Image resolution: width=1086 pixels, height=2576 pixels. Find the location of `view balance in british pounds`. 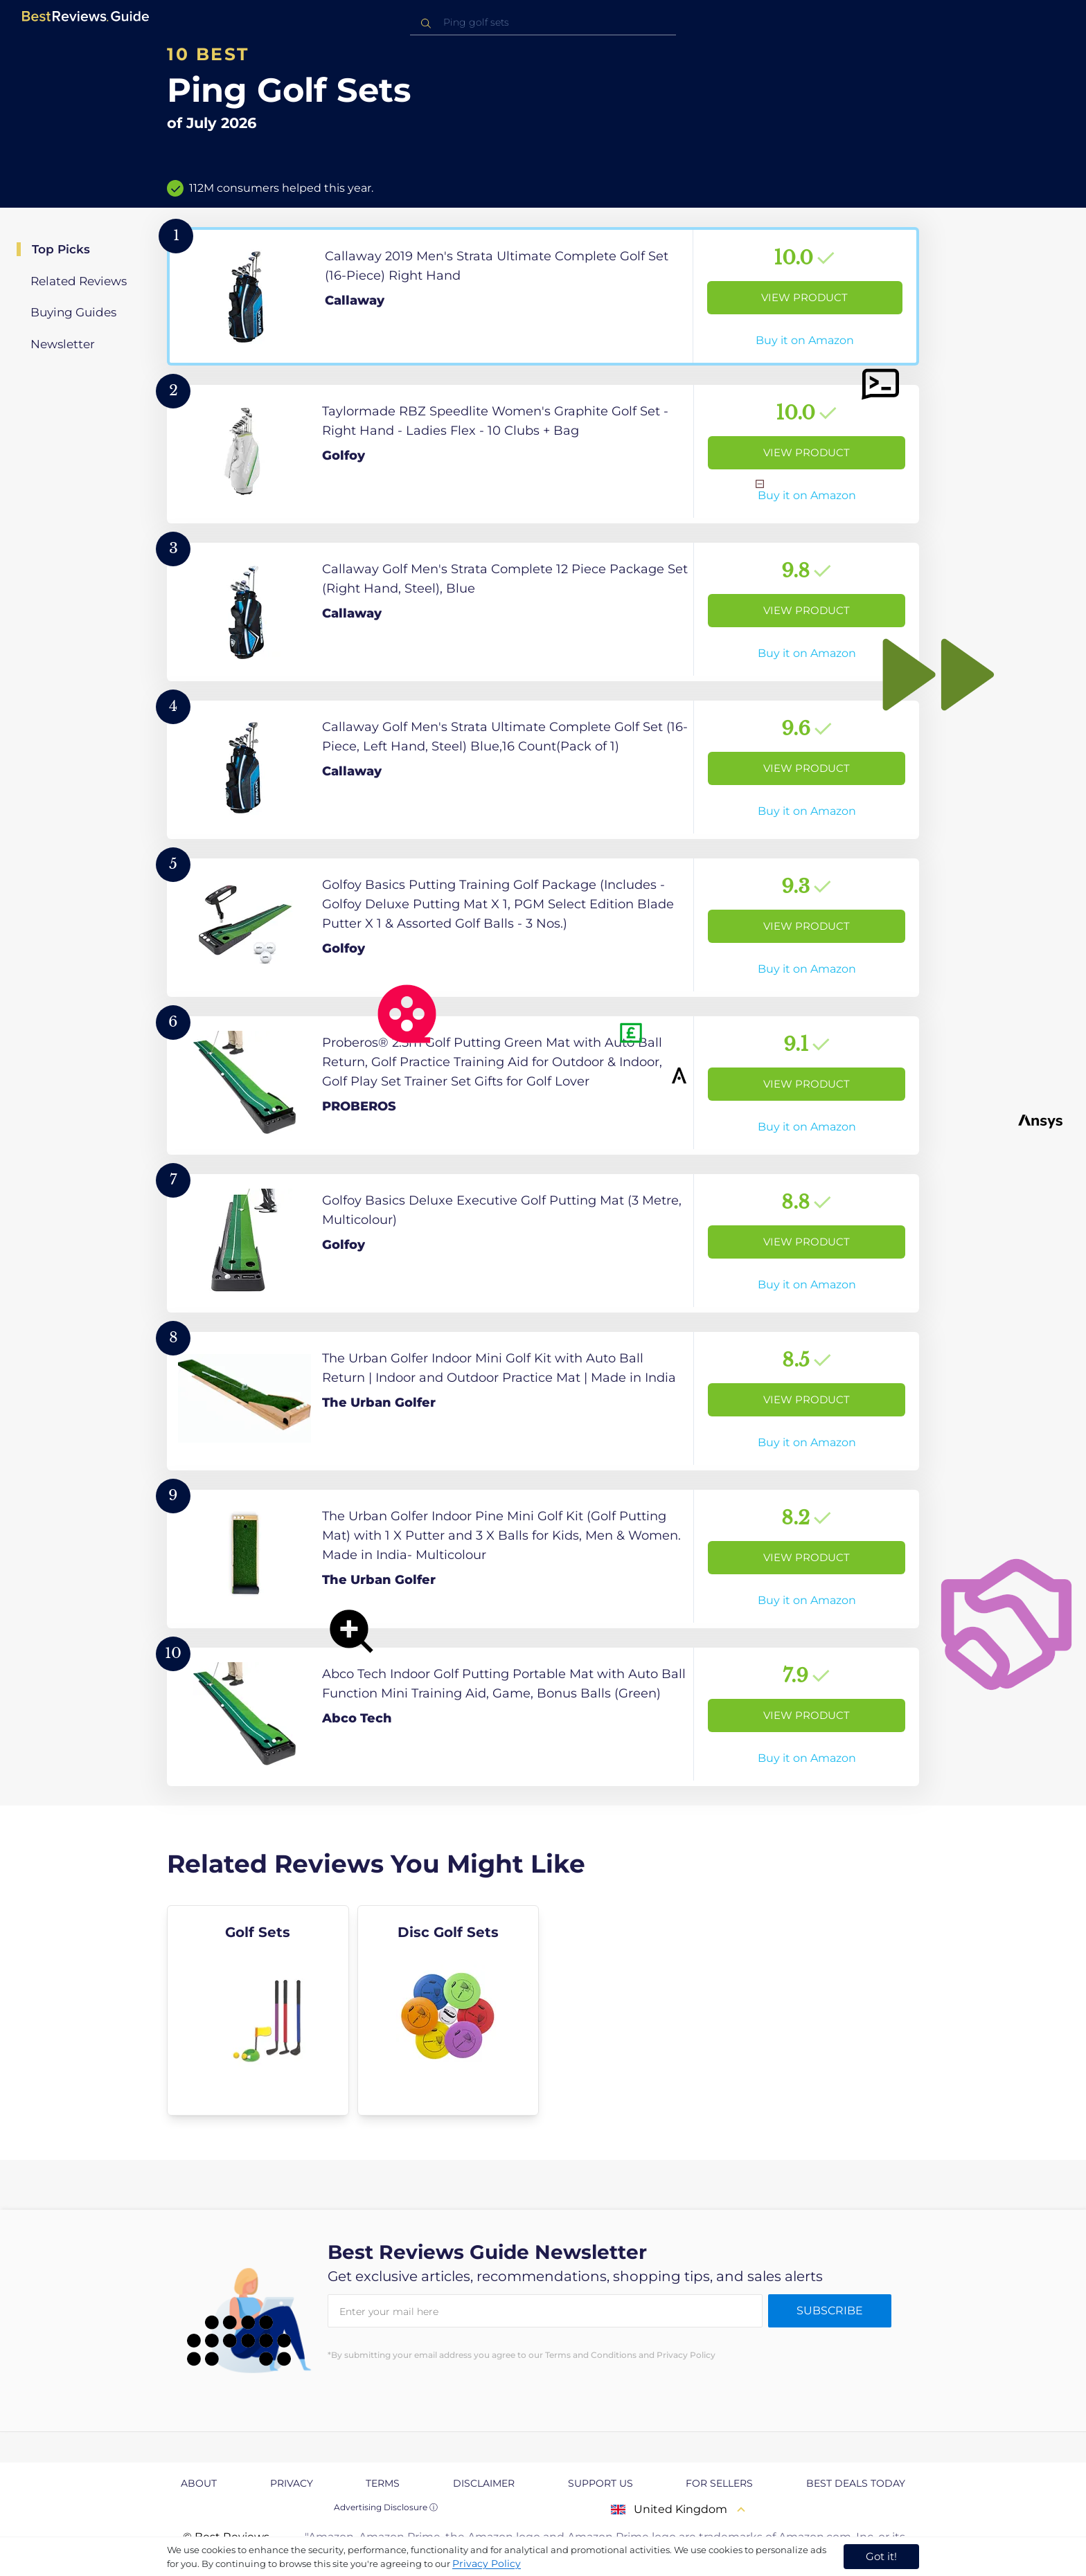

view balance in british pounds is located at coordinates (631, 1033).